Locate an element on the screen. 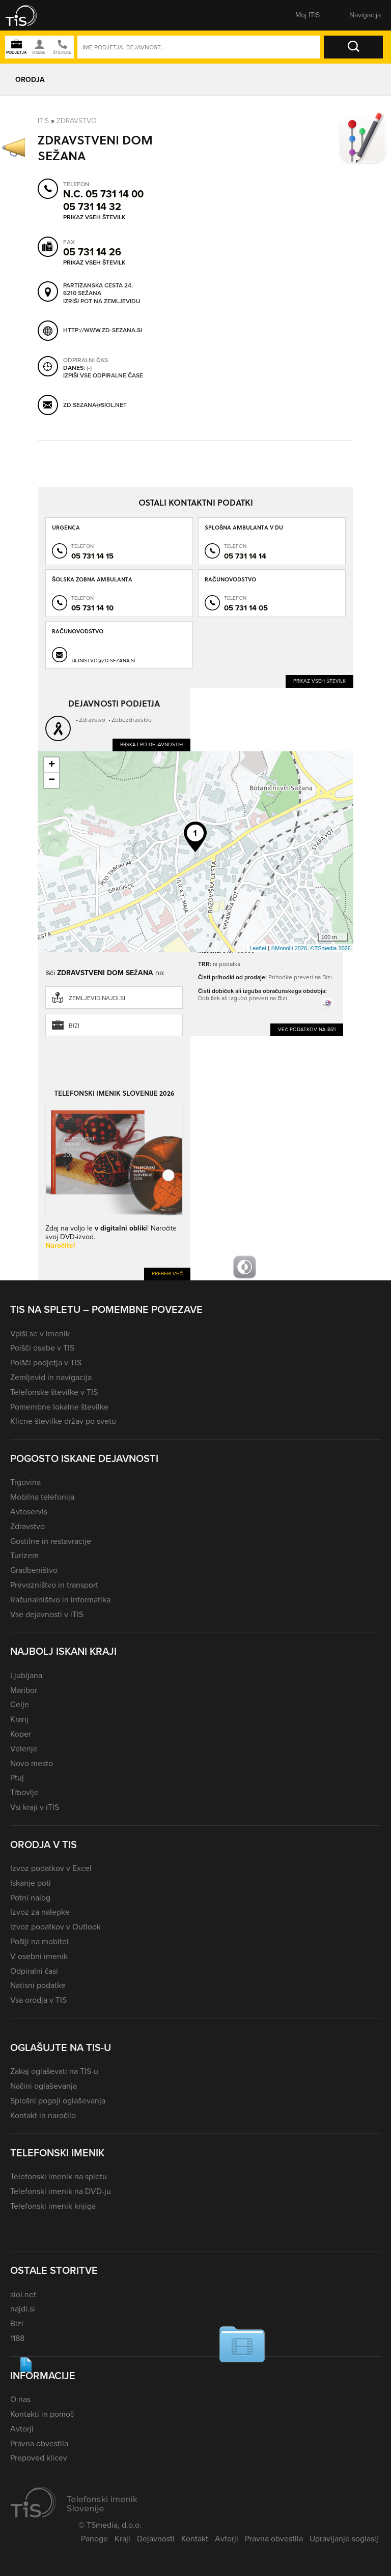 The image size is (391, 2576). open mkvmerge video merging tool is located at coordinates (327, 1003).